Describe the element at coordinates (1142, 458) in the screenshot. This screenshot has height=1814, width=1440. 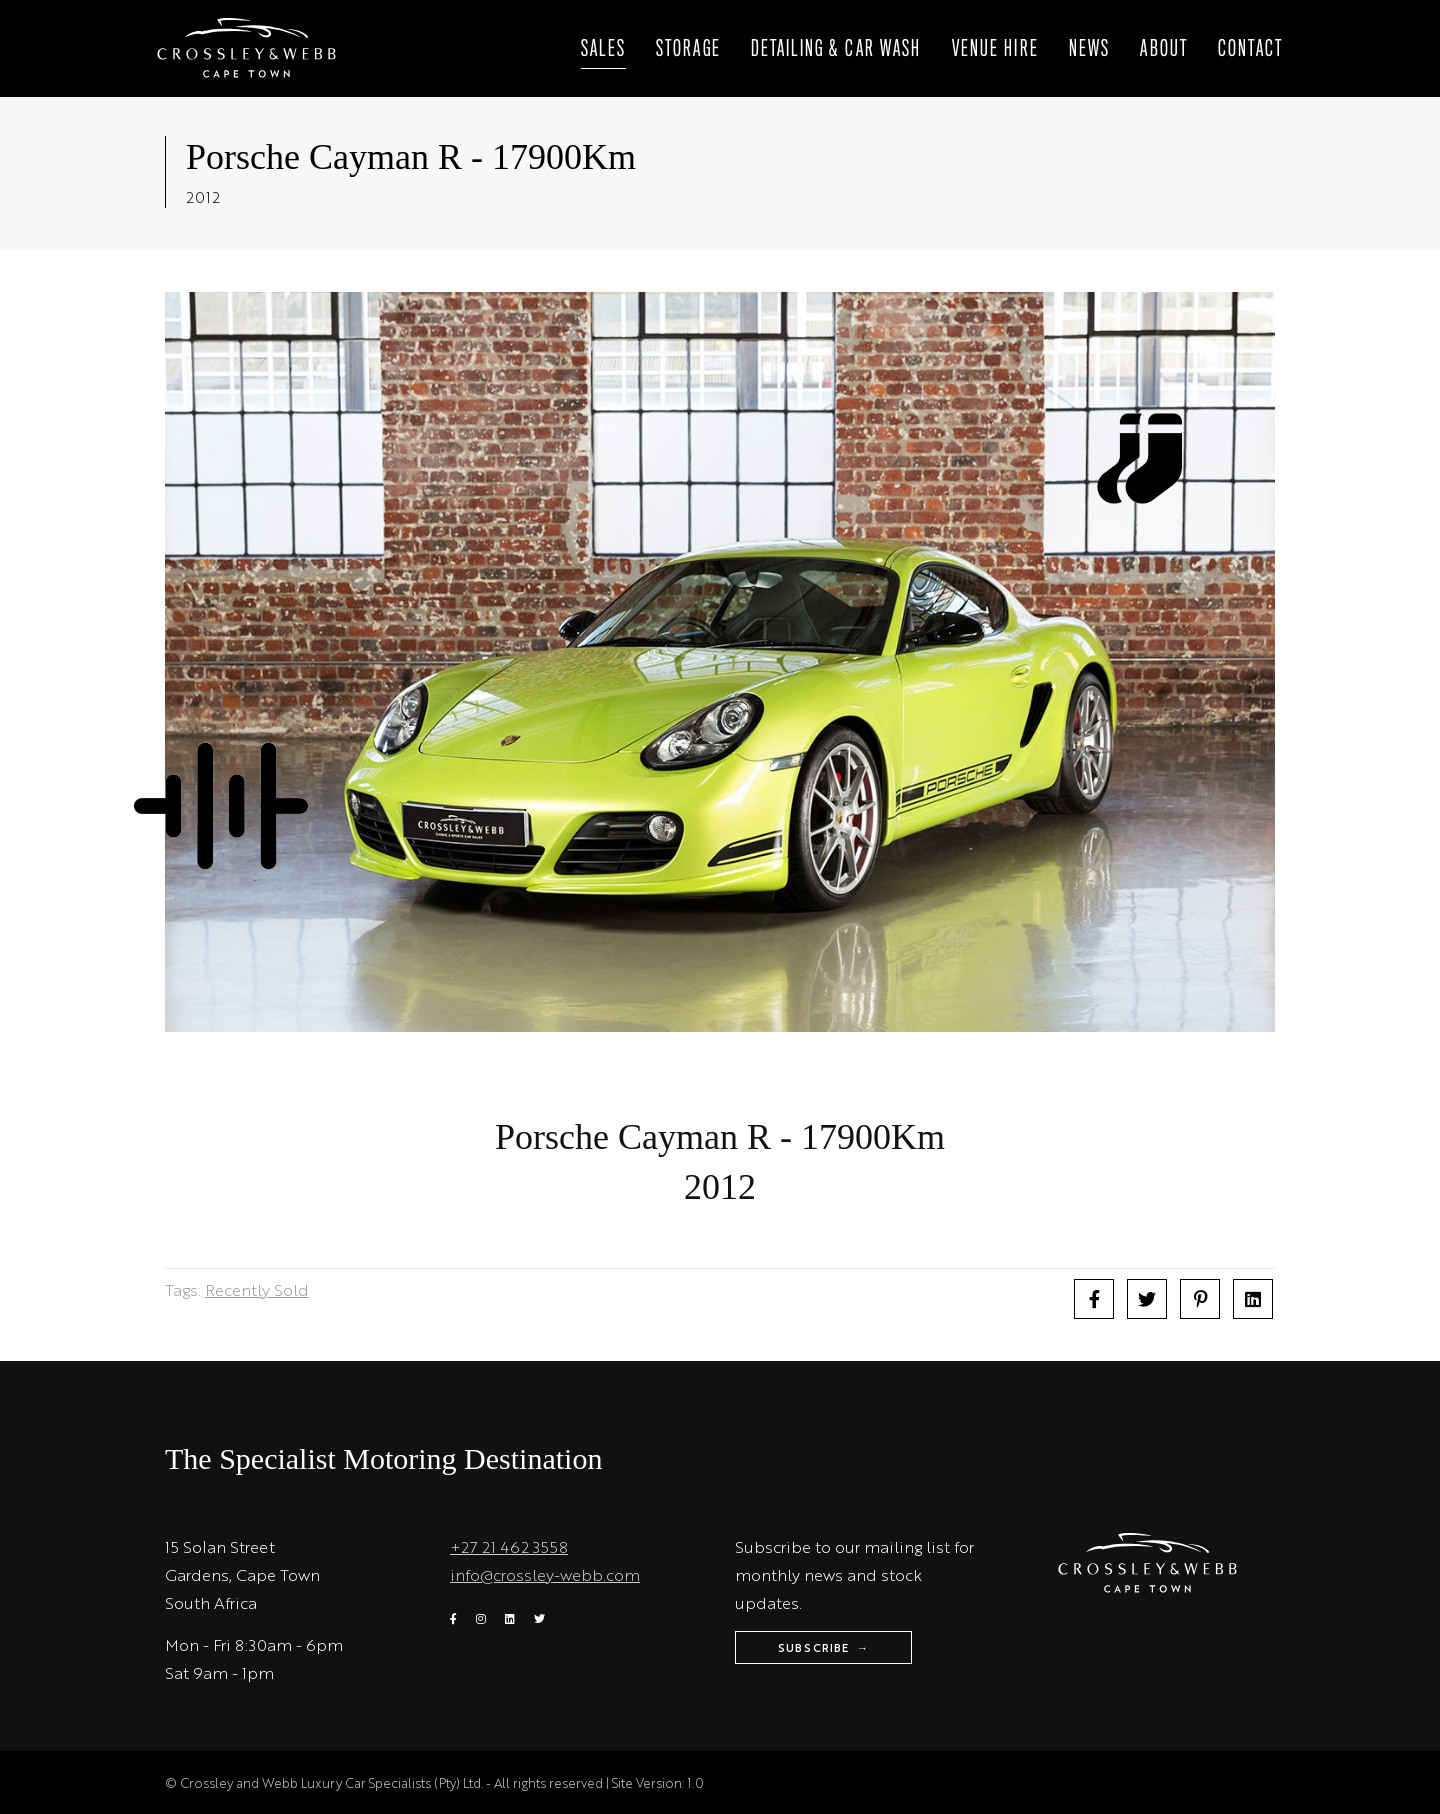
I see `browse socks or hosiery products` at that location.